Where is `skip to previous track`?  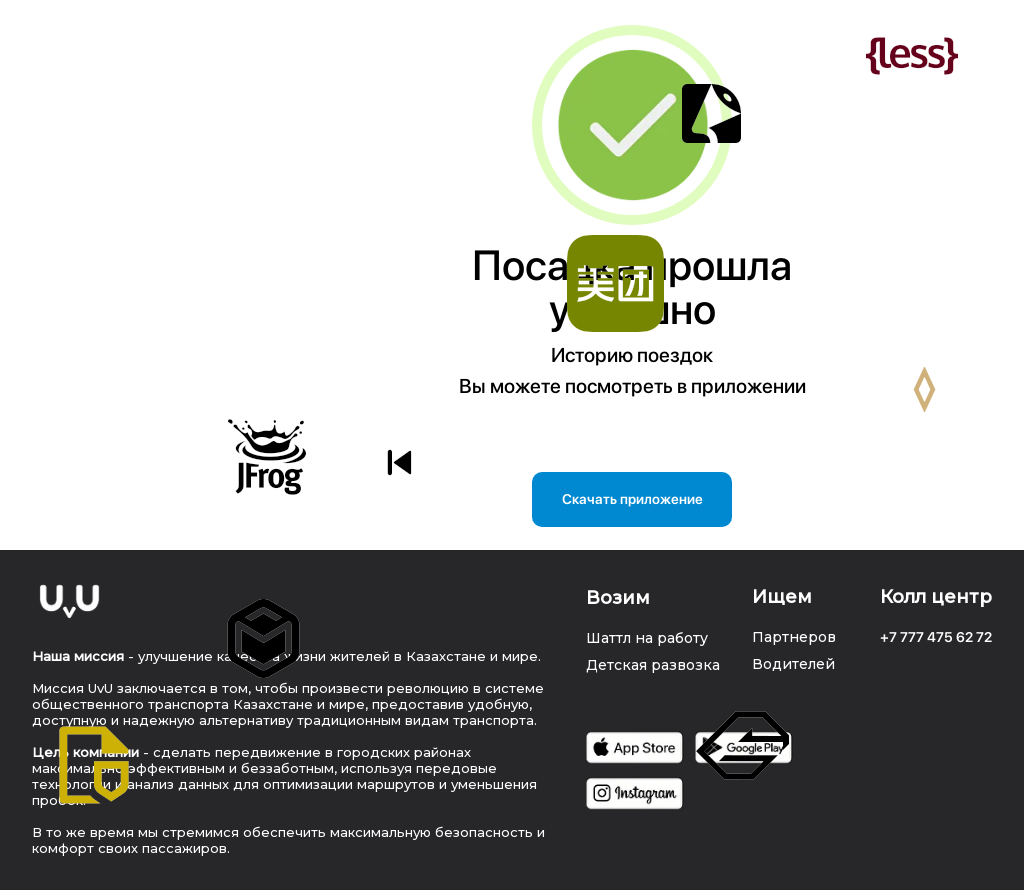
skip to previous track is located at coordinates (400, 462).